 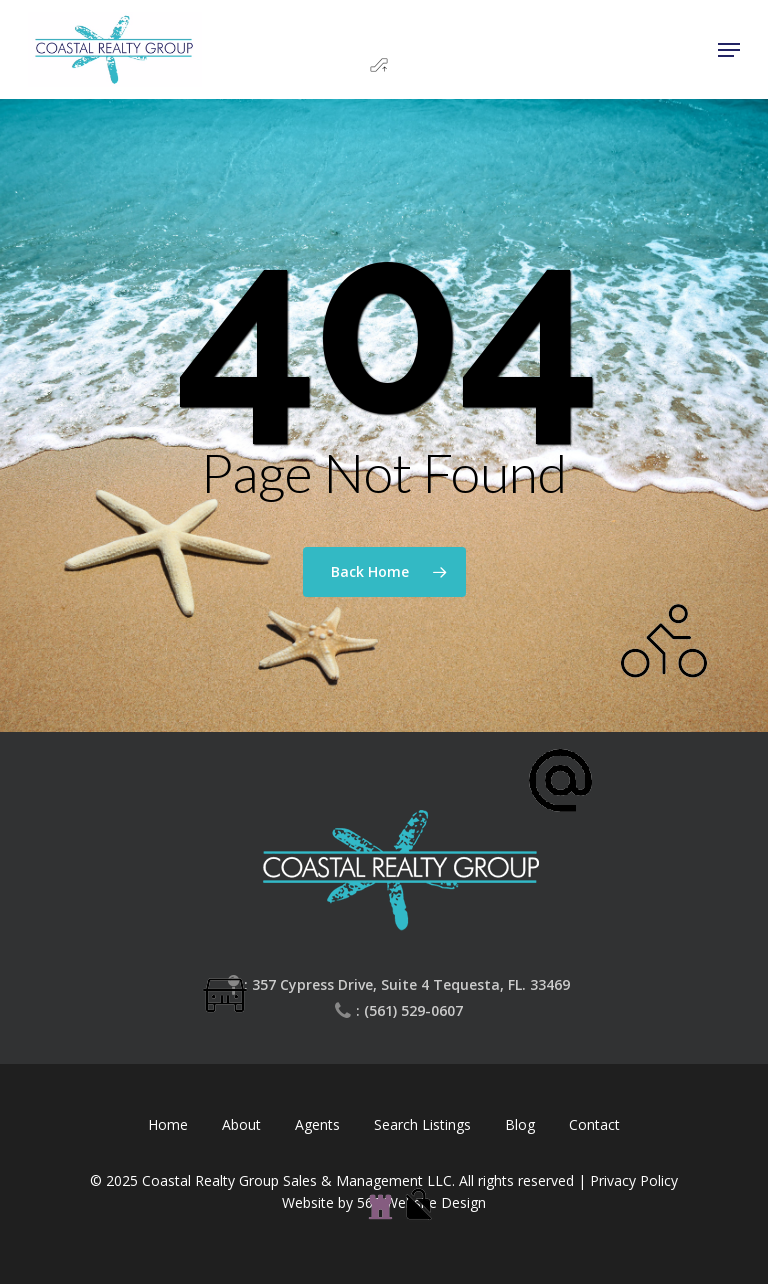 What do you see at coordinates (560, 780) in the screenshot?
I see `enter or view email address` at bounding box center [560, 780].